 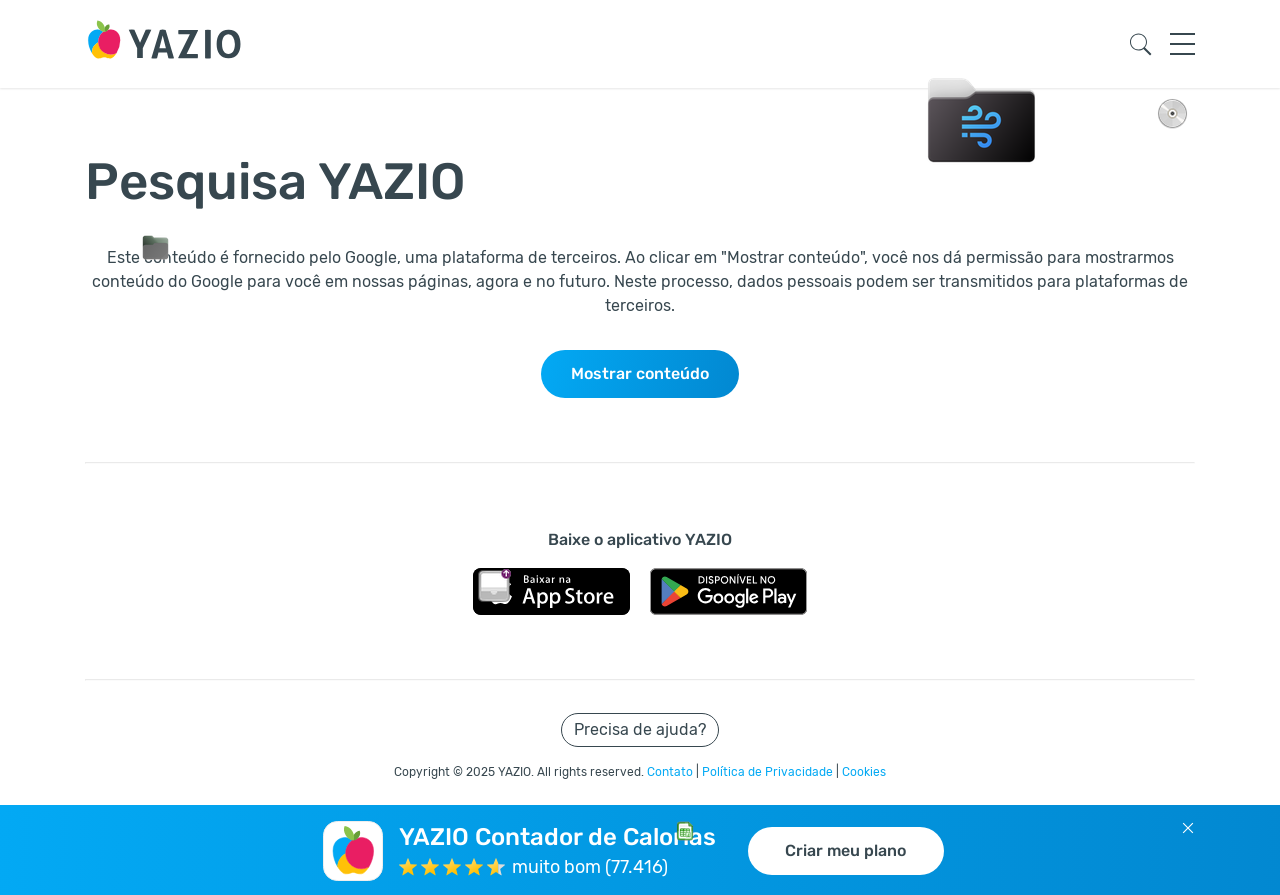 What do you see at coordinates (1172, 113) in the screenshot?
I see `access DVD-ROM drive` at bounding box center [1172, 113].